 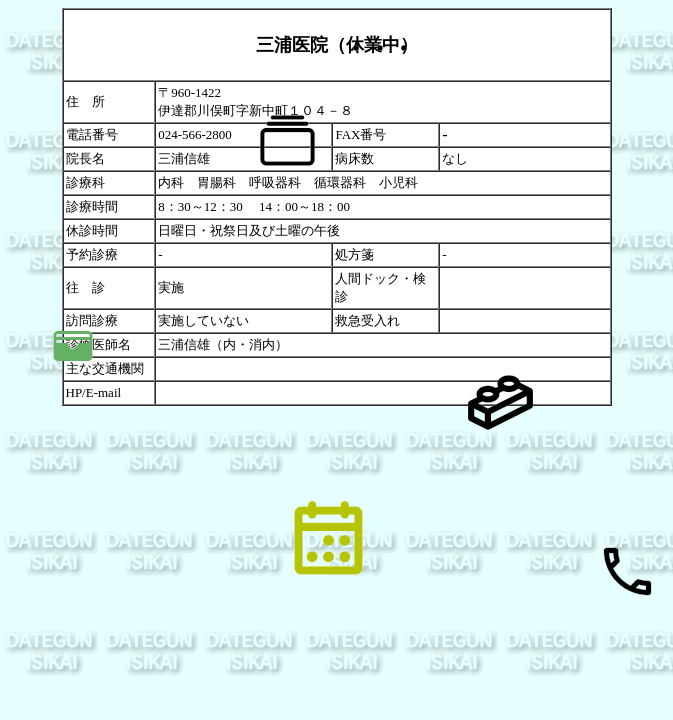 I want to click on view calendar with scheduled events, so click(x=328, y=540).